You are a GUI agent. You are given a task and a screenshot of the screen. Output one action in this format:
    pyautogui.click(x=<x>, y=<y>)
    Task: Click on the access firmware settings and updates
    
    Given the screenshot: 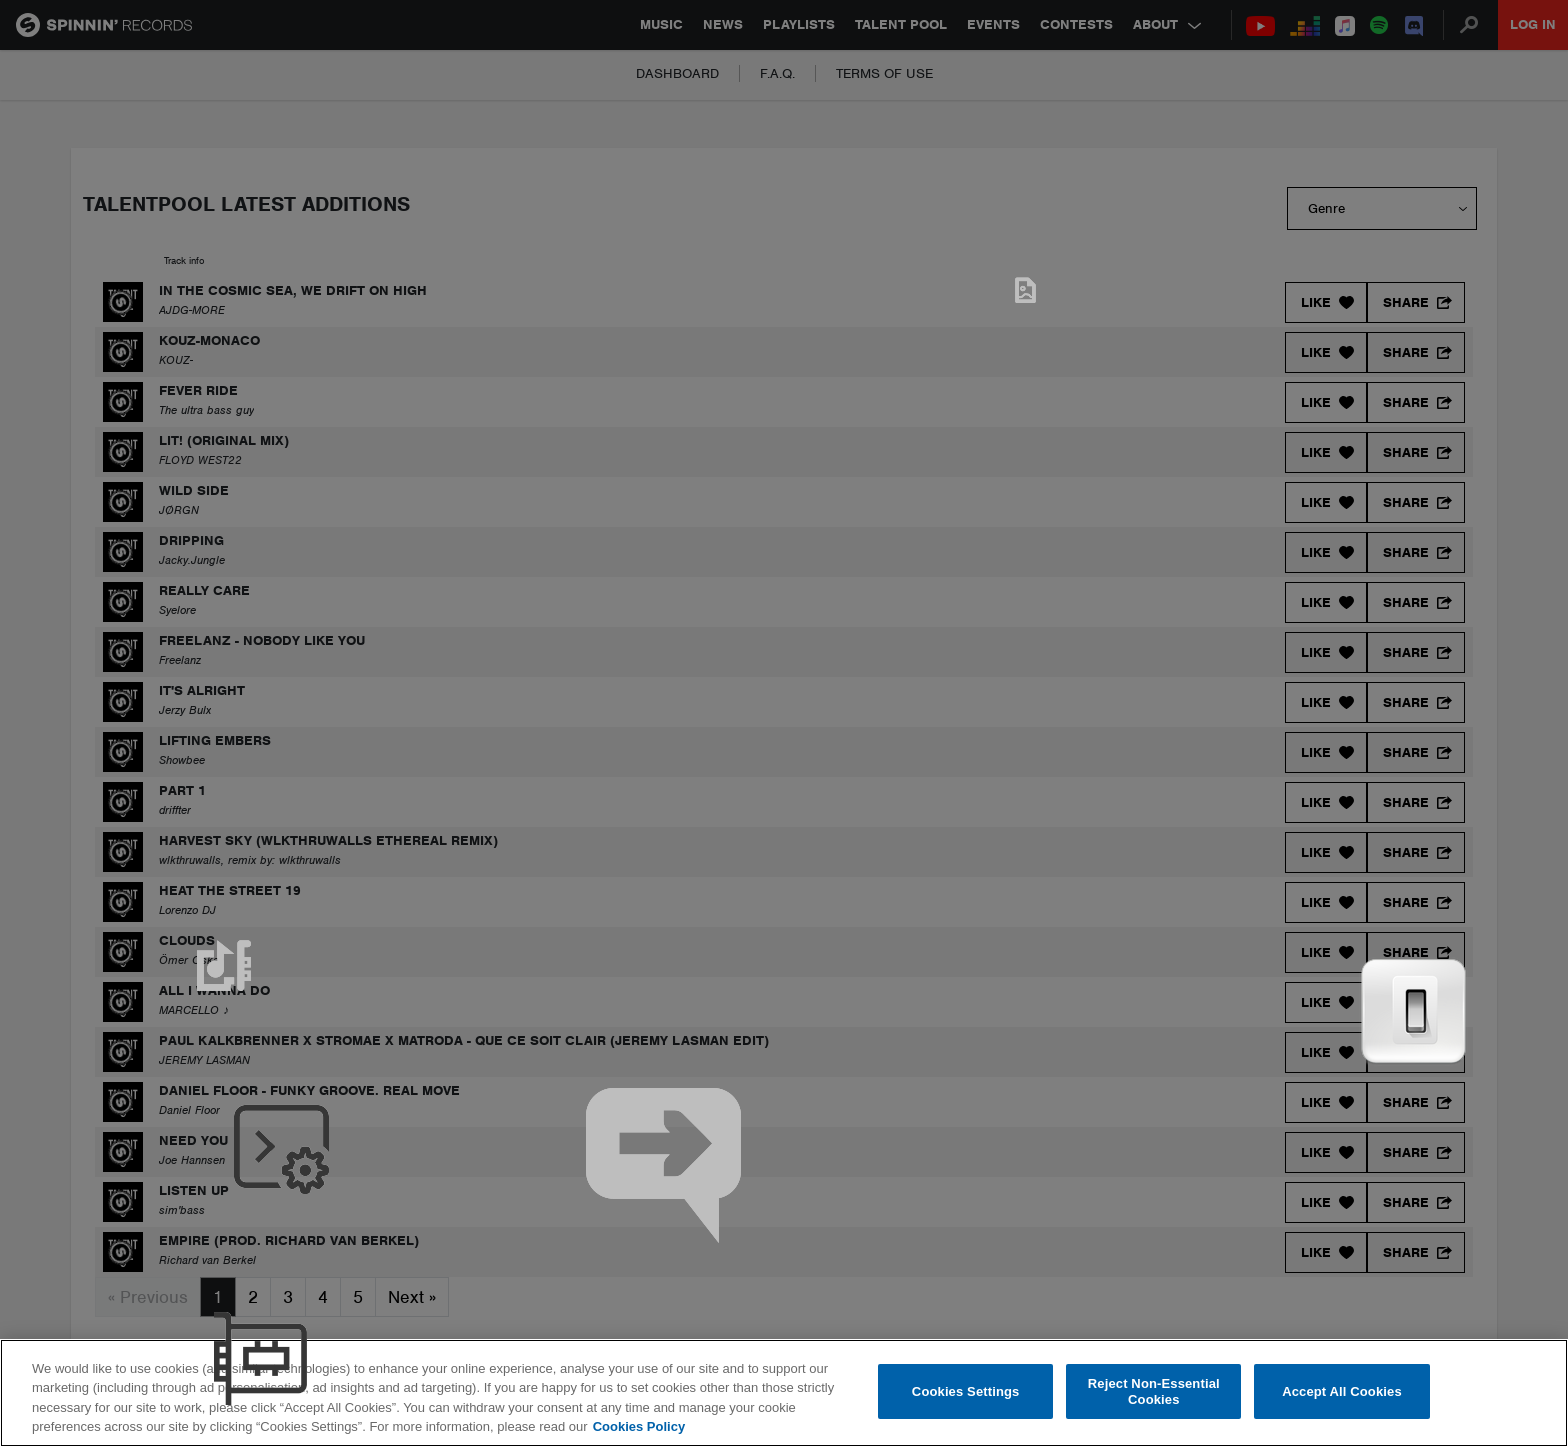 What is the action you would take?
    pyautogui.click(x=260, y=1358)
    